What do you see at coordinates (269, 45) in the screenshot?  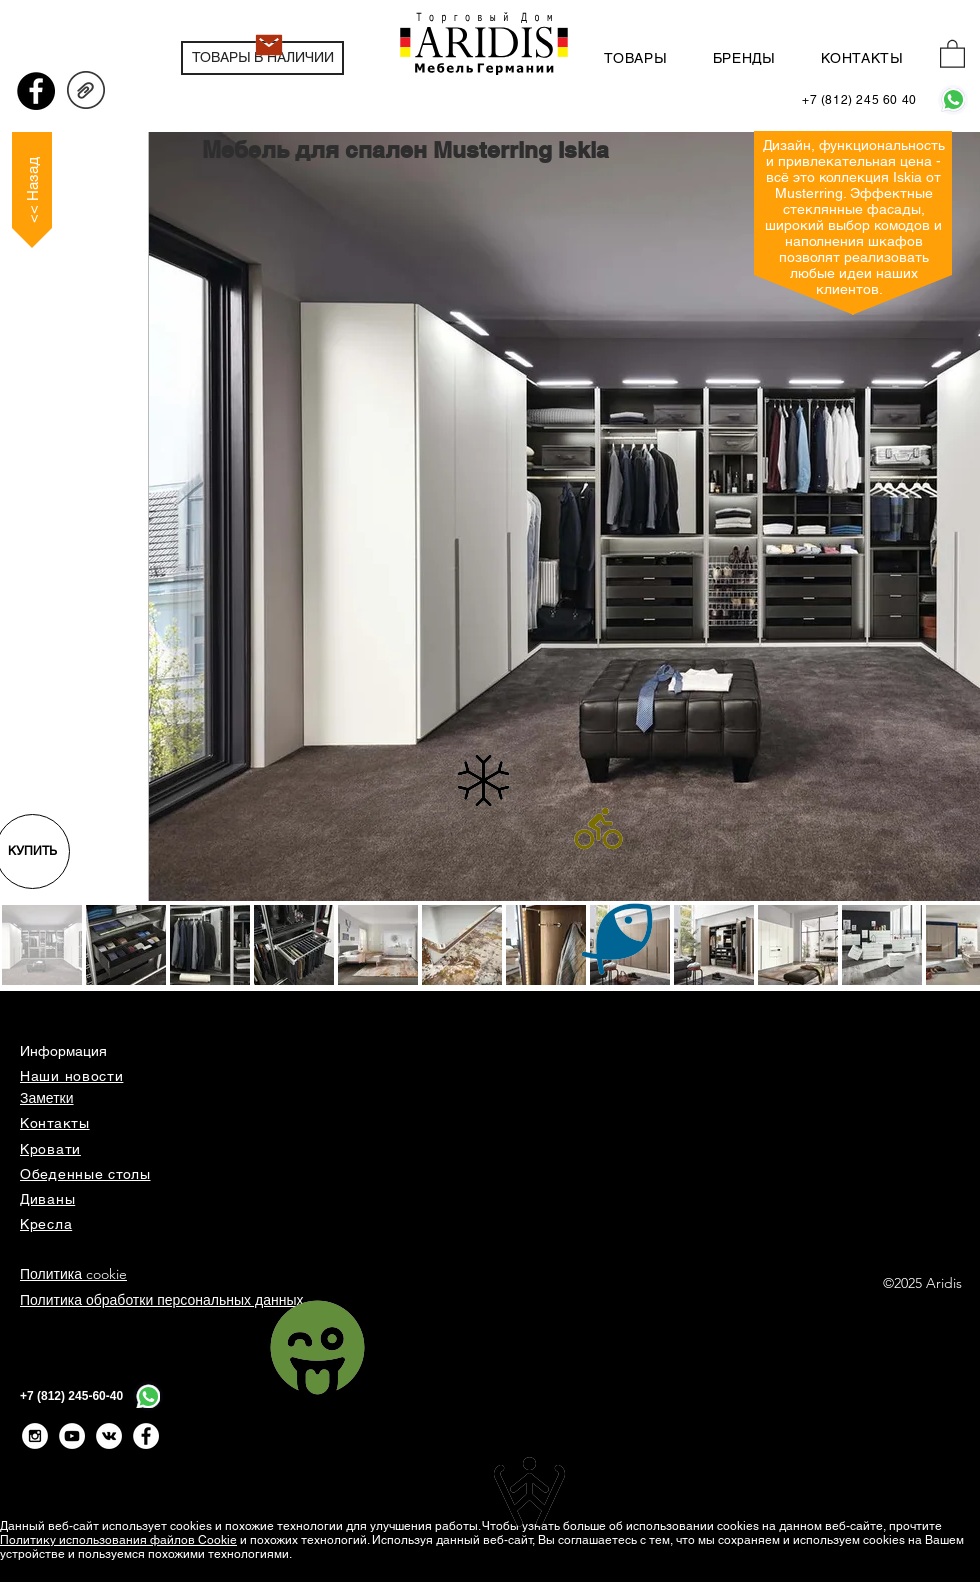 I see `open your email inbox` at bounding box center [269, 45].